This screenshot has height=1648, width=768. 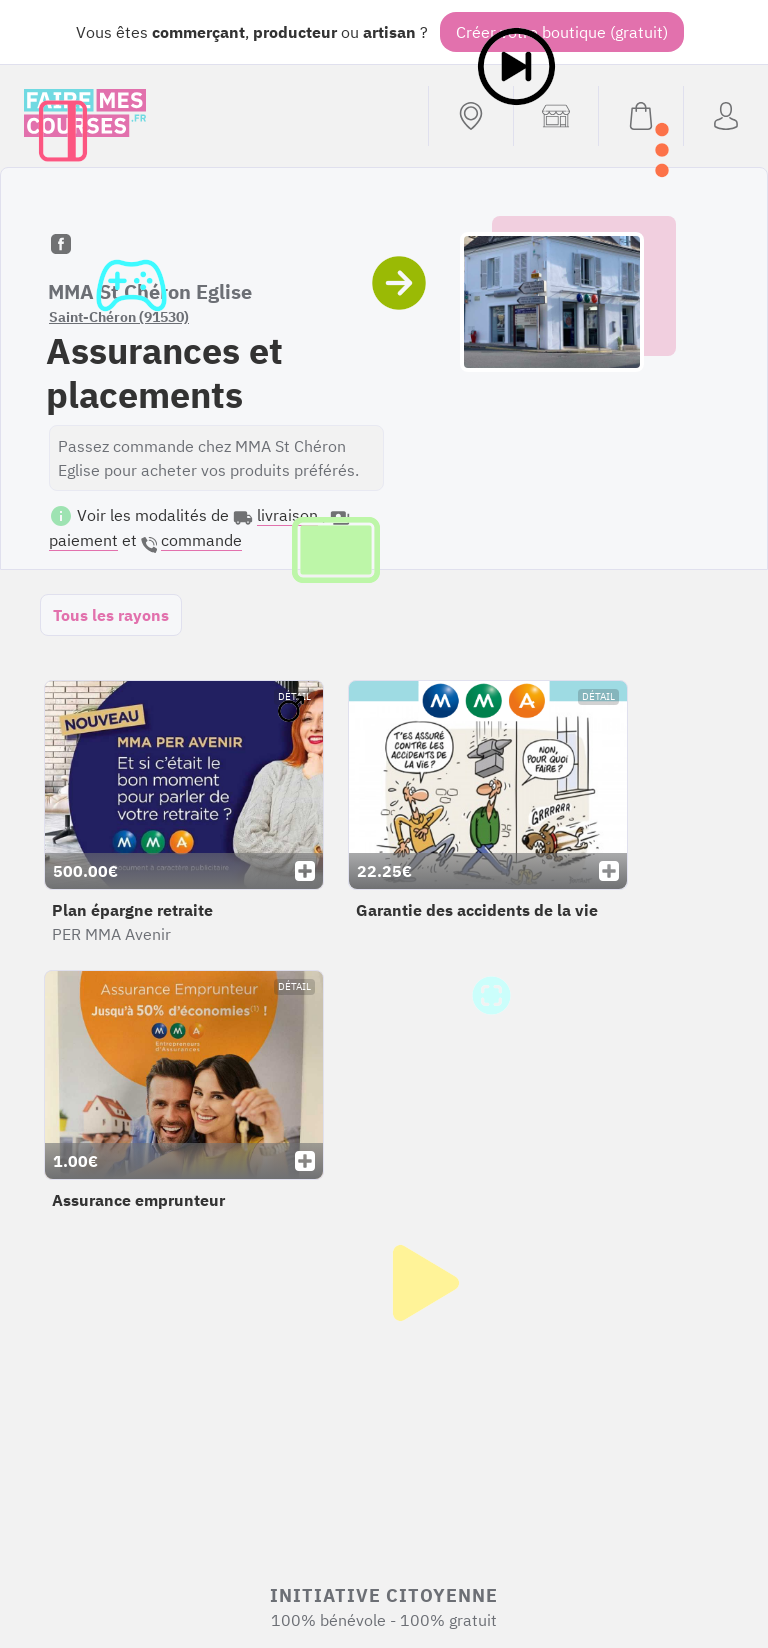 What do you see at coordinates (399, 283) in the screenshot?
I see `proceed to the next step or screen` at bounding box center [399, 283].